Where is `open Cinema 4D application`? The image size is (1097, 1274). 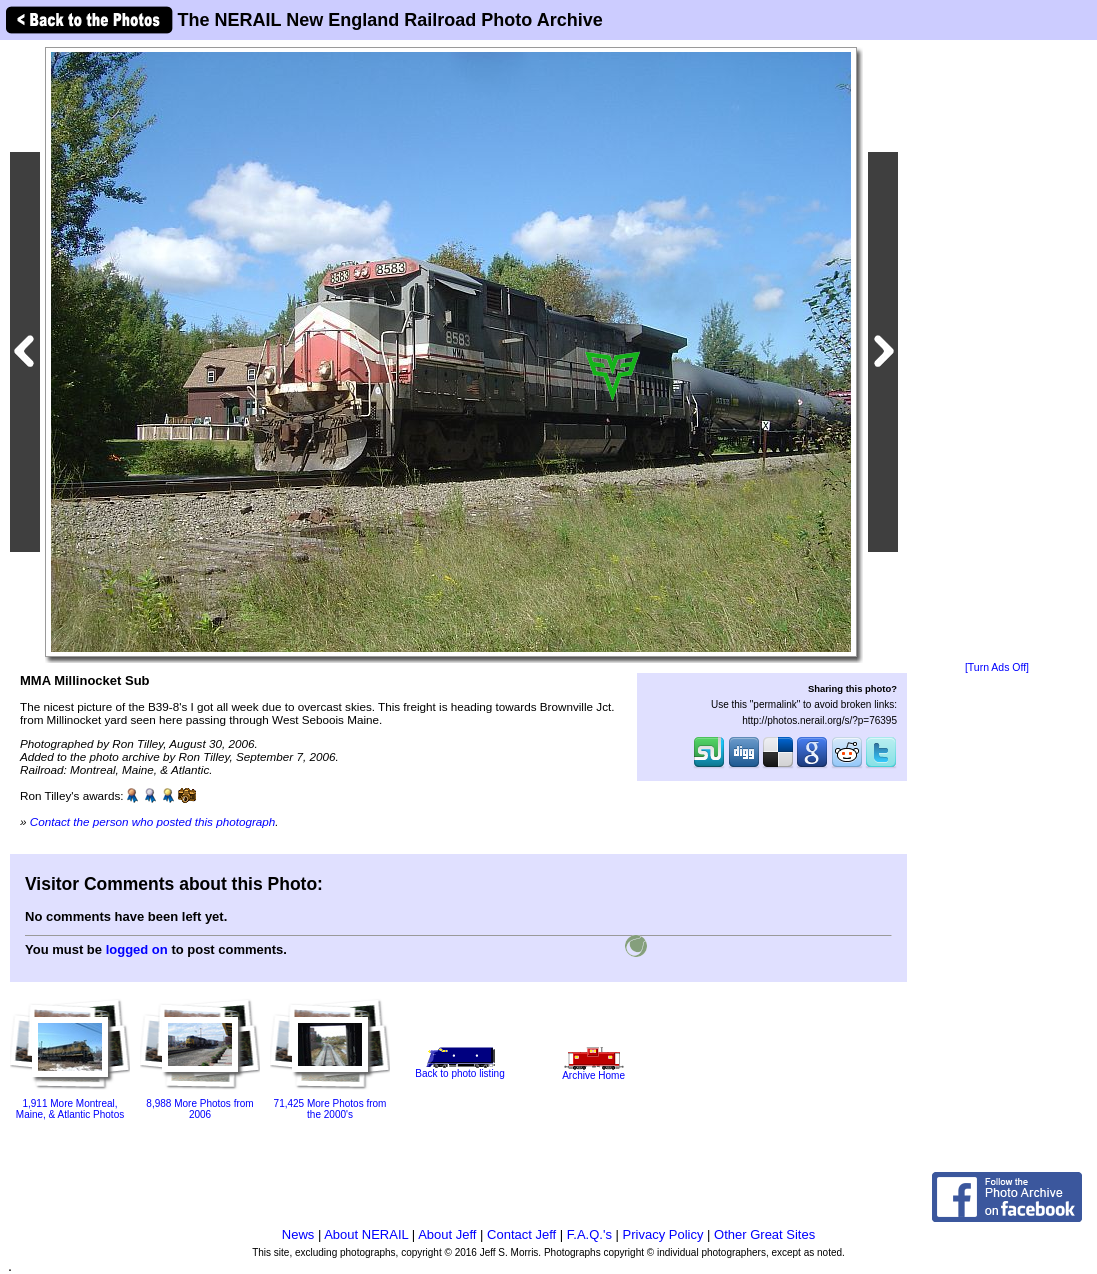
open Cinema 4D application is located at coordinates (636, 946).